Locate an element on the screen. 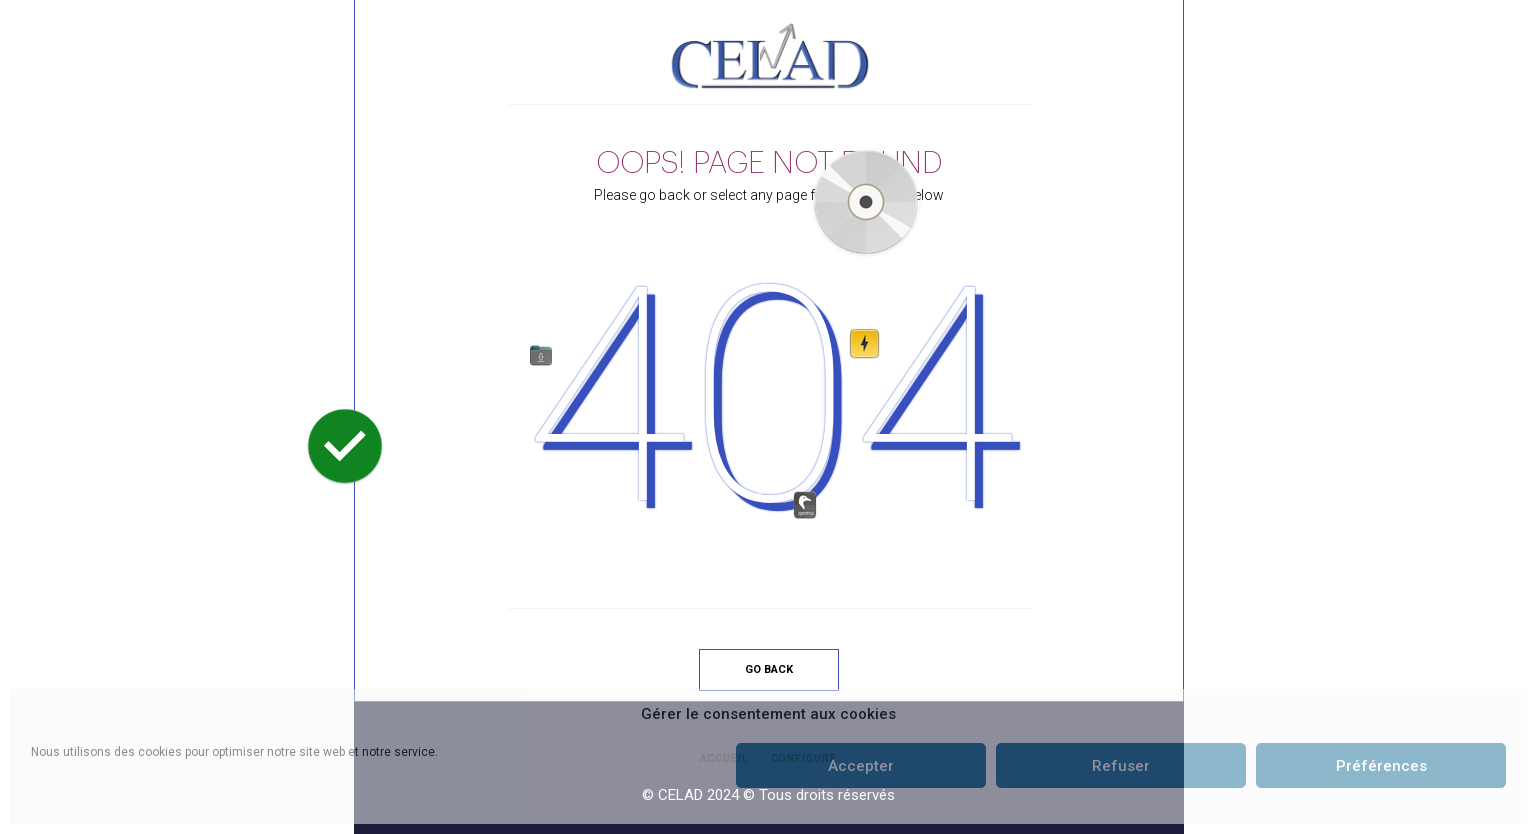 The height and width of the screenshot is (834, 1537). open your downloads folder is located at coordinates (541, 355).